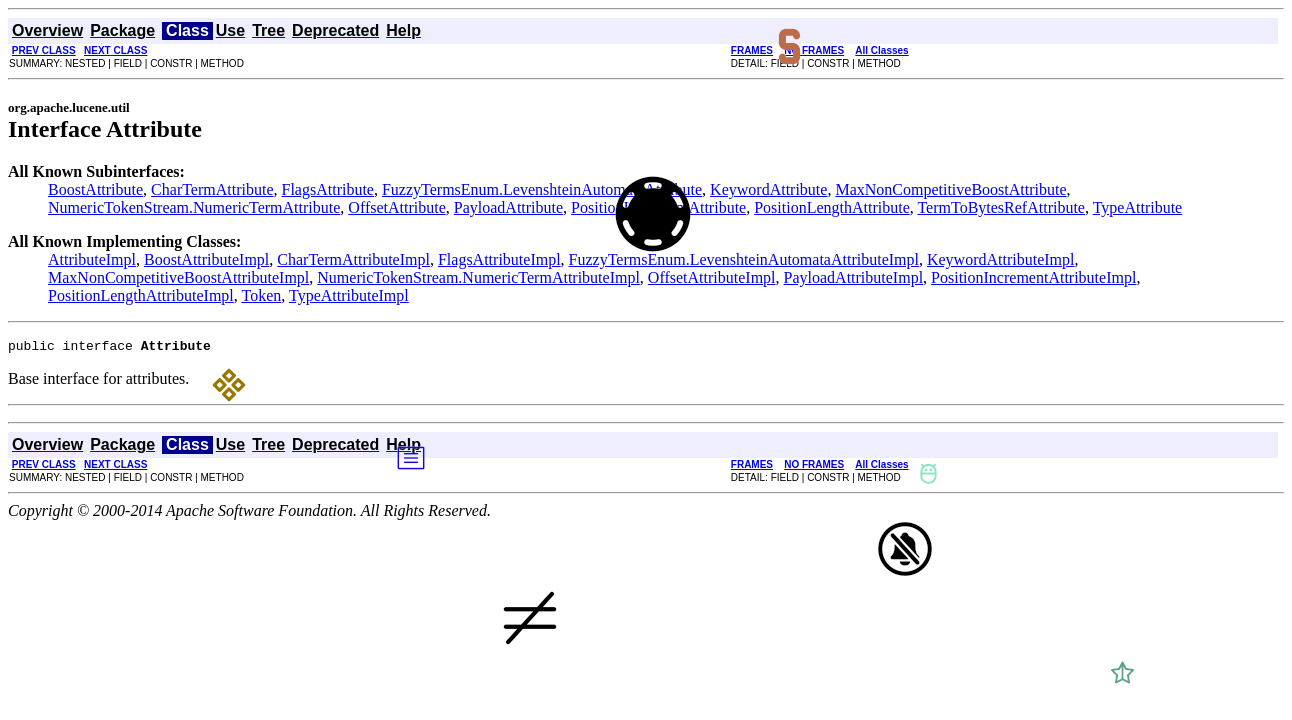 The image size is (1292, 720). What do you see at coordinates (1122, 673) in the screenshot?
I see `indicates a partial or half-star rating` at bounding box center [1122, 673].